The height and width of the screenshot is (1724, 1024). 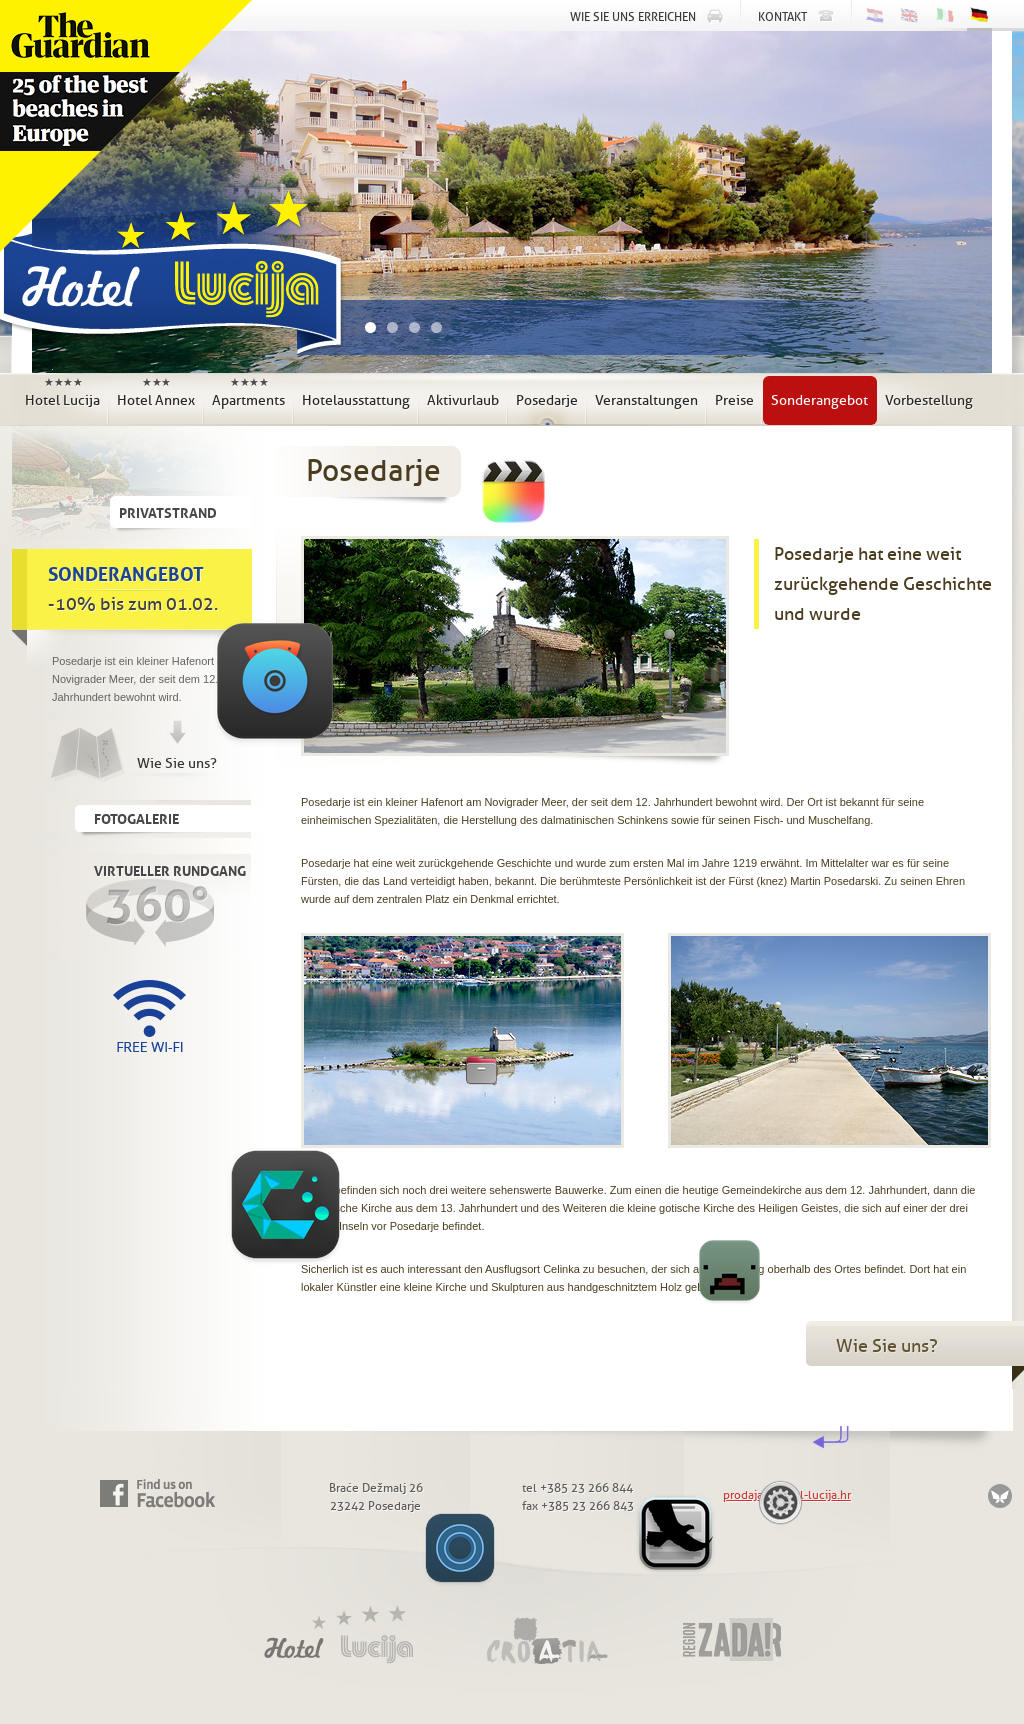 I want to click on open vidcutter video editing app, so click(x=513, y=491).